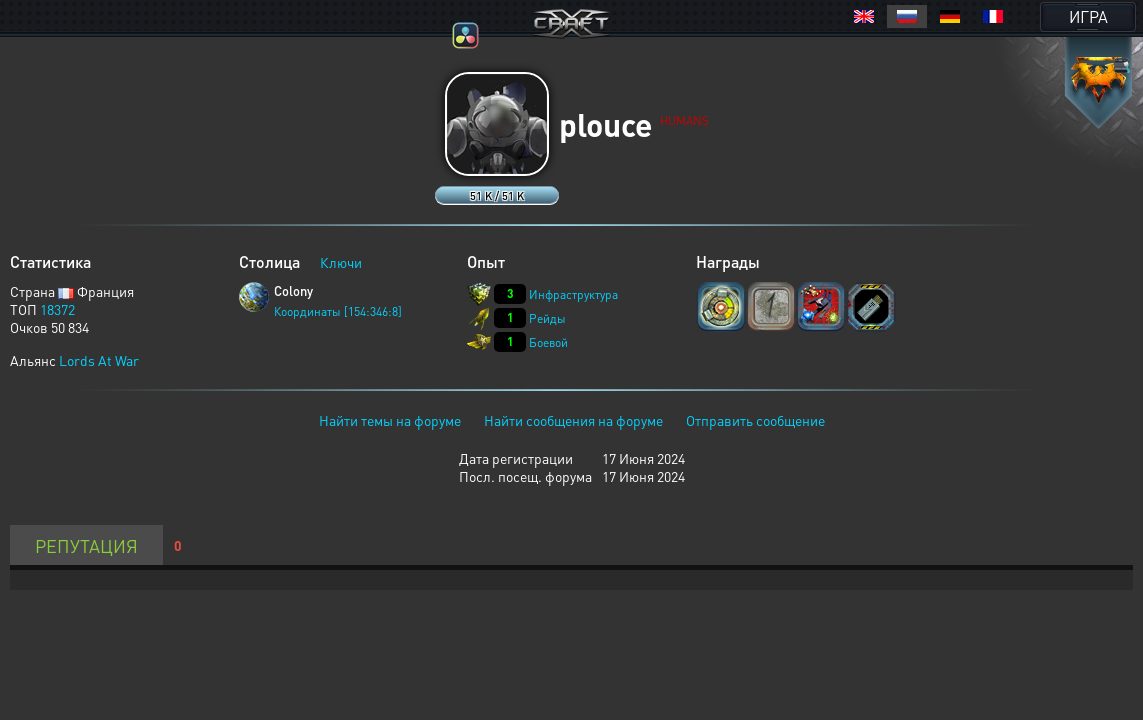 Image resolution: width=1143 pixels, height=720 pixels. What do you see at coordinates (465, 35) in the screenshot?
I see `open DaVinci Resolve video editing application` at bounding box center [465, 35].